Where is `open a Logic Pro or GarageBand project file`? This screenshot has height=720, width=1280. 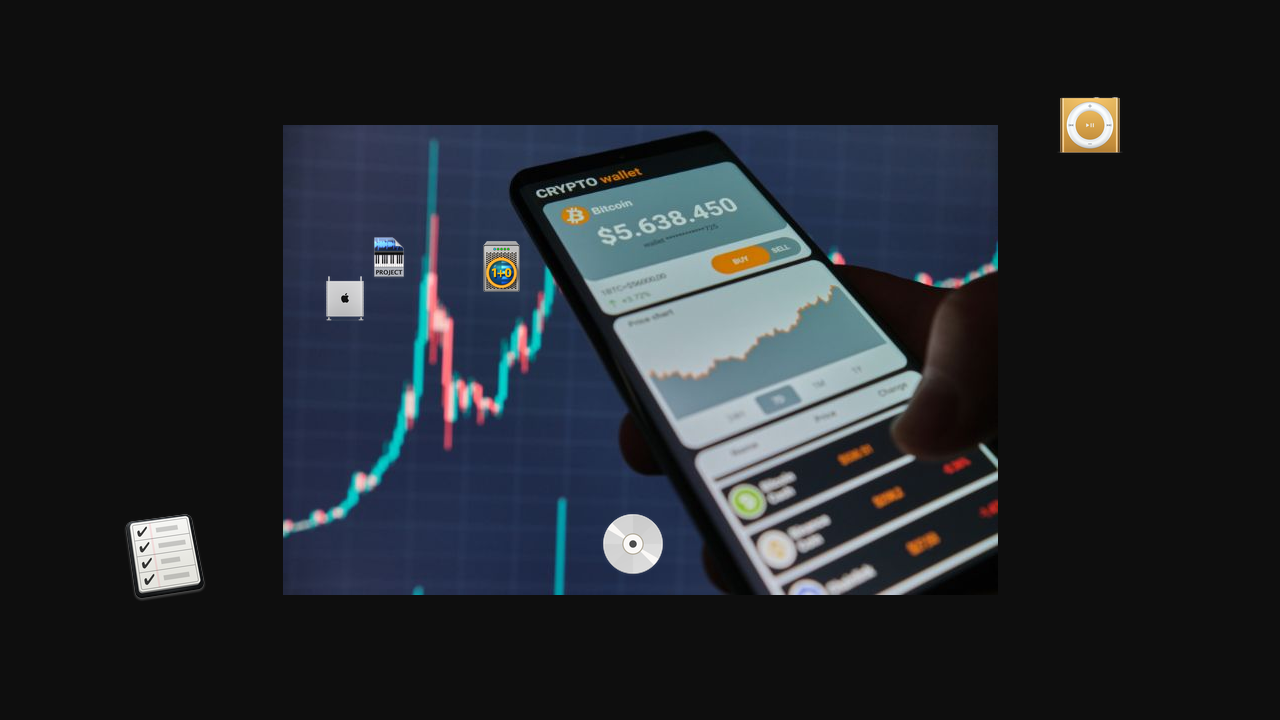 open a Logic Pro or GarageBand project file is located at coordinates (389, 258).